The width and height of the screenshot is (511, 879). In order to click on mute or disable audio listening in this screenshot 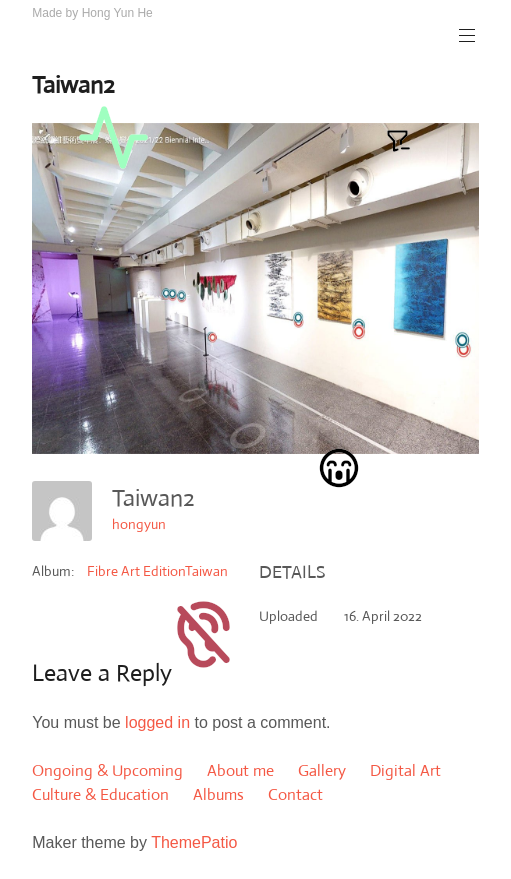, I will do `click(203, 634)`.